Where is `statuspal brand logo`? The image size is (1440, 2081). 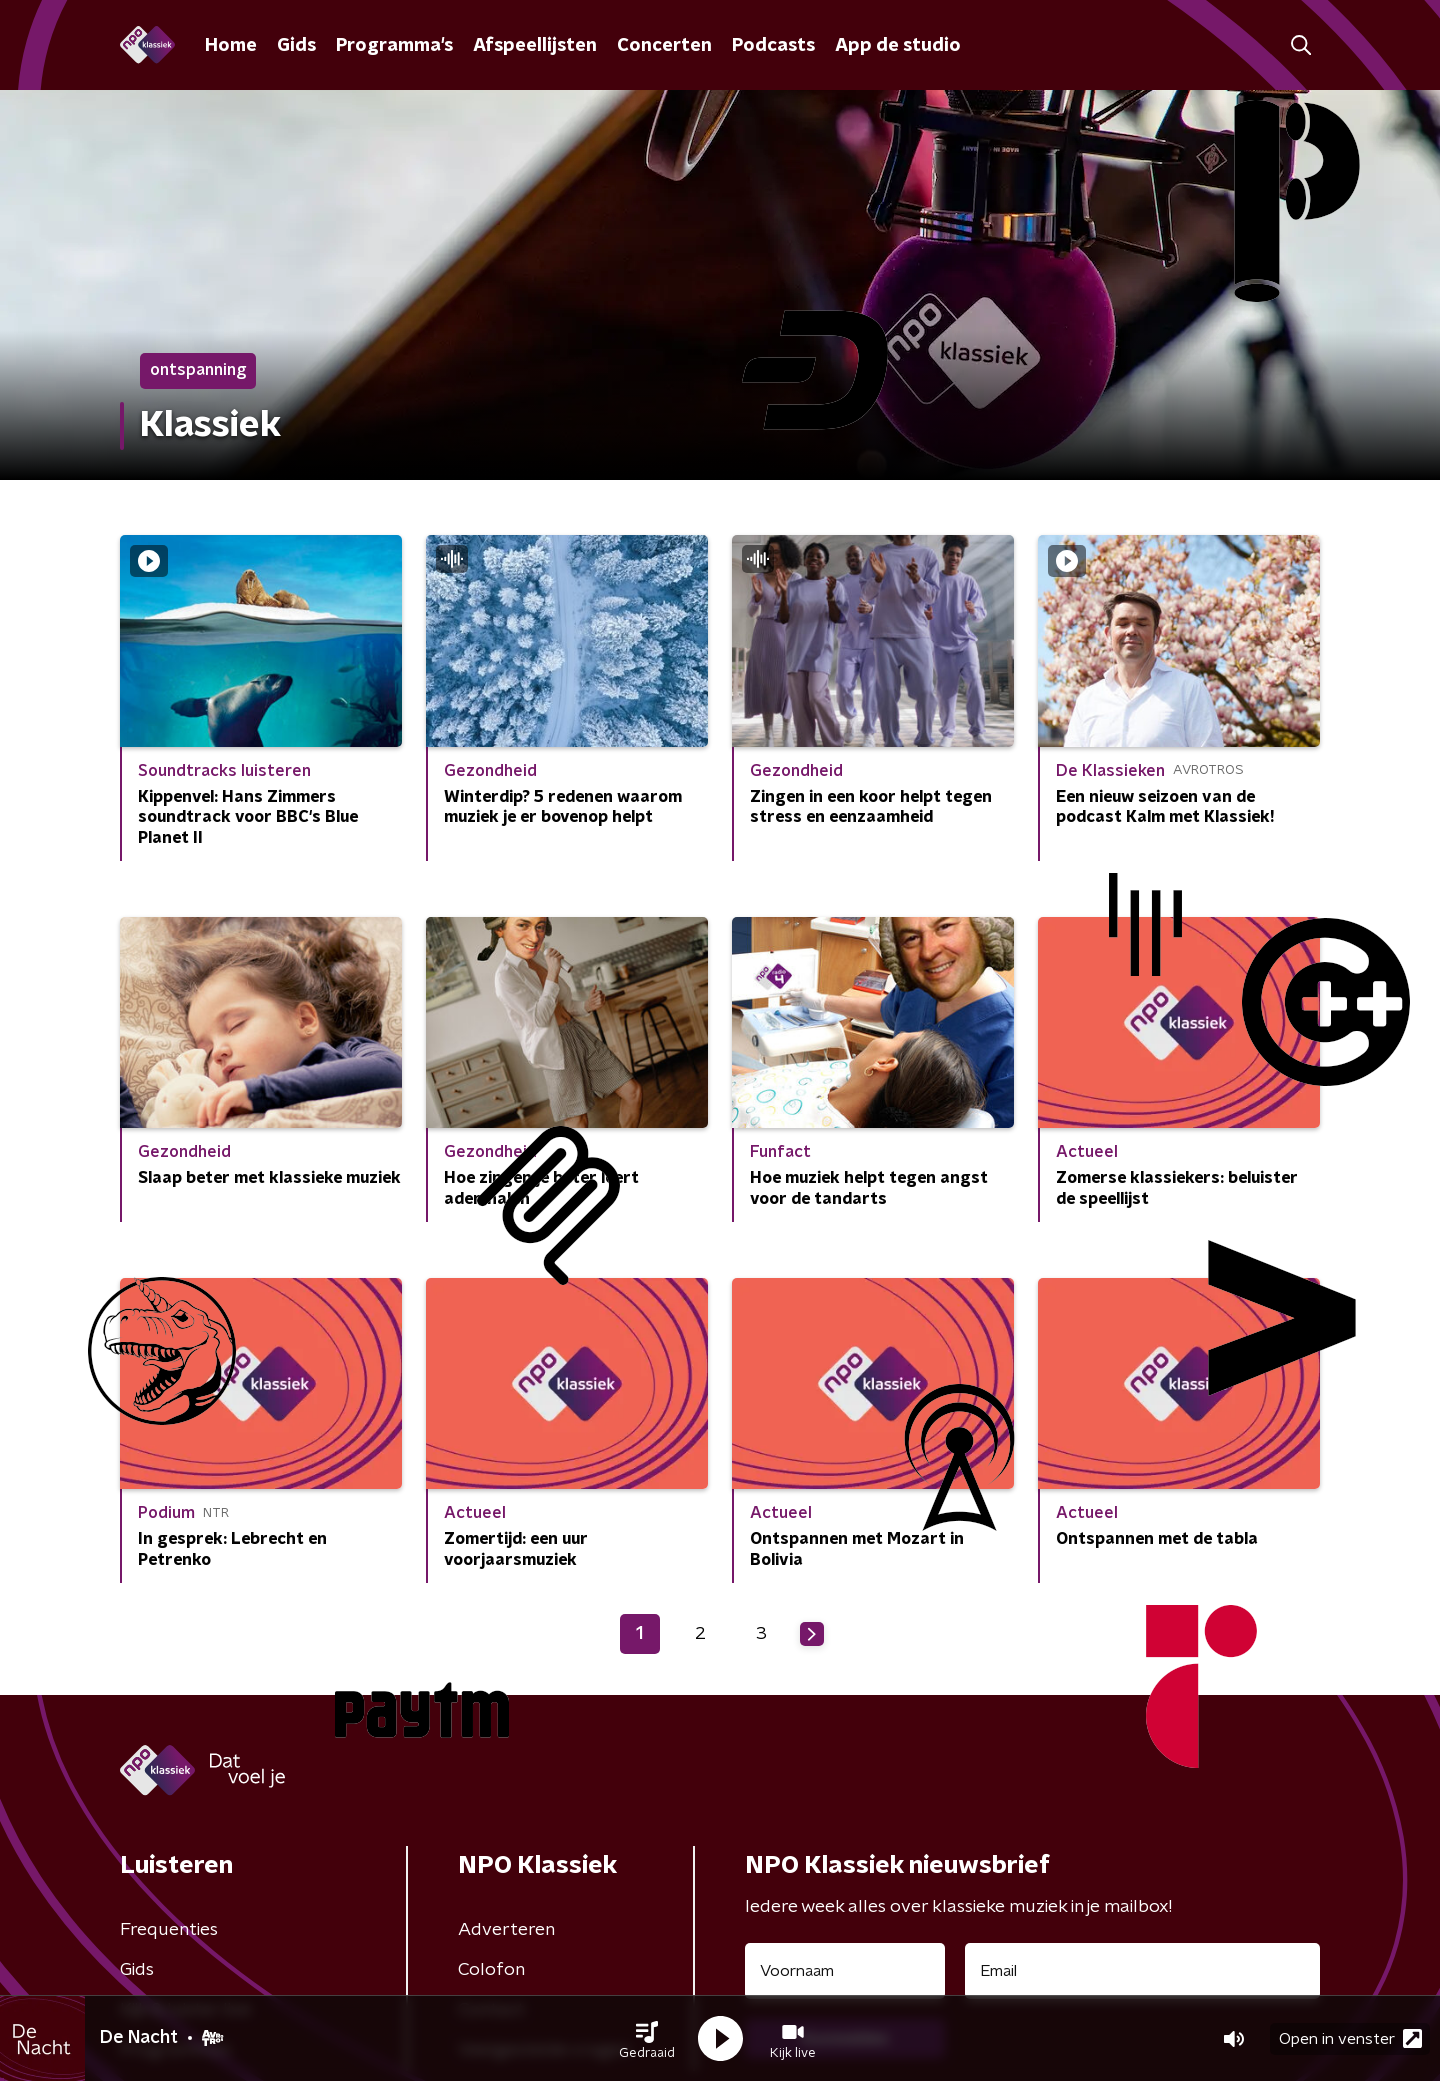 statuspal brand logo is located at coordinates (959, 1457).